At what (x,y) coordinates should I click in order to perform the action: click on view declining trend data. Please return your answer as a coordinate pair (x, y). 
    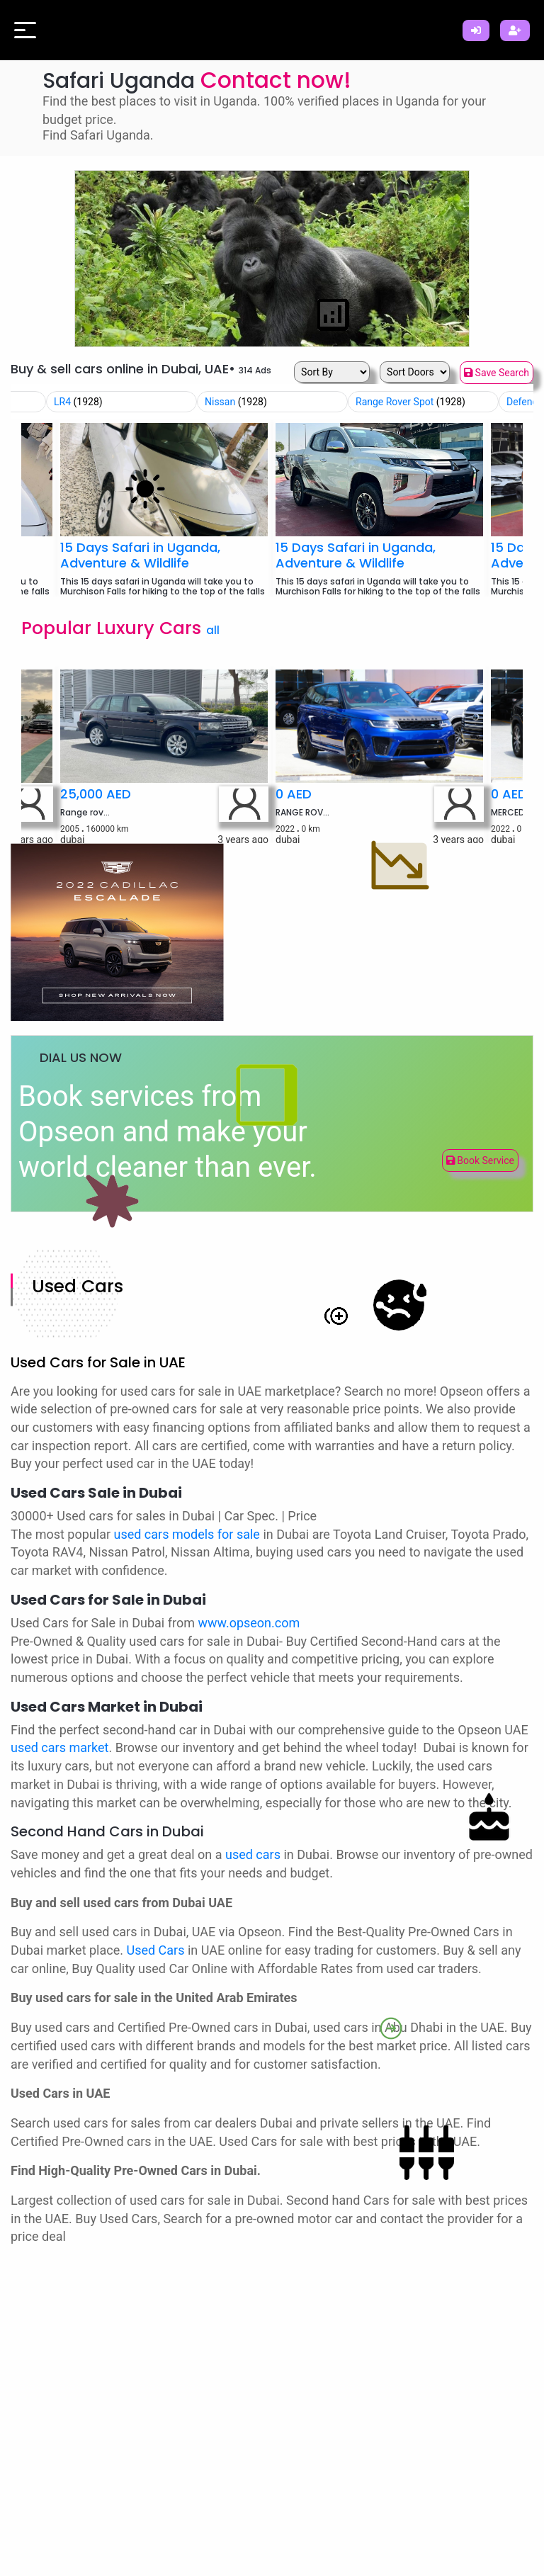
    Looking at the image, I should click on (400, 865).